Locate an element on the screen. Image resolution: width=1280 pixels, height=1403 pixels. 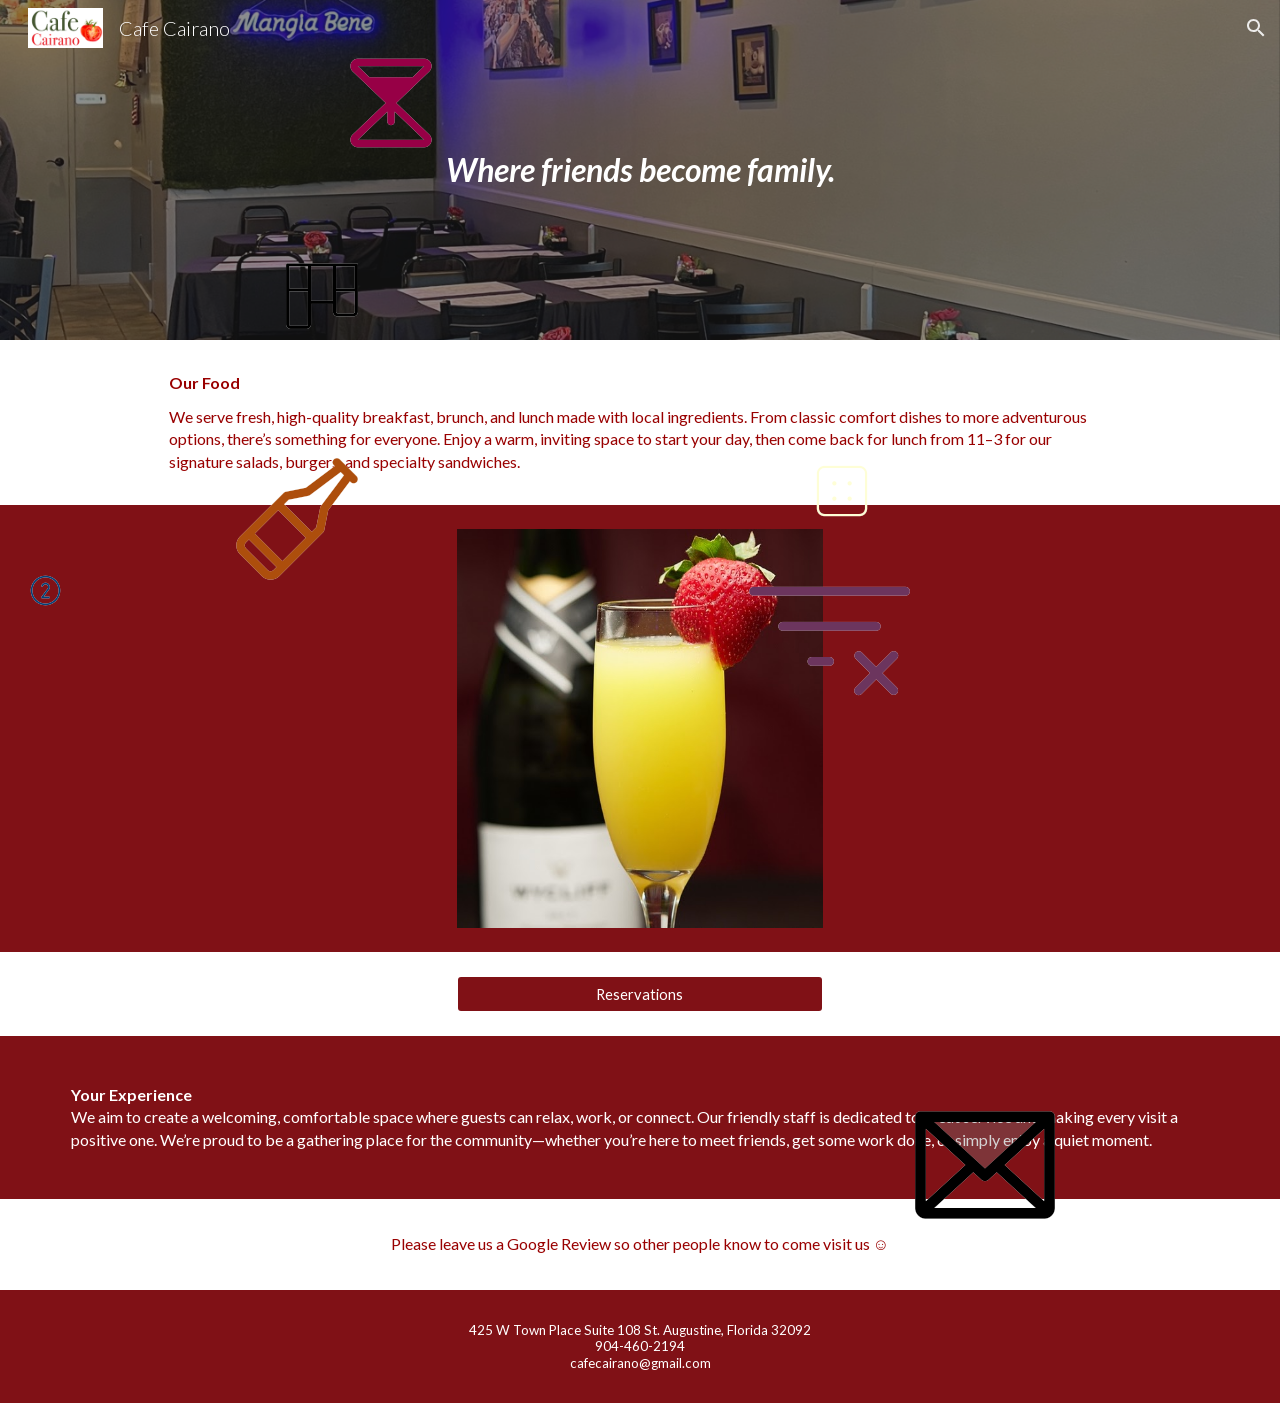
open kanban board view is located at coordinates (322, 293).